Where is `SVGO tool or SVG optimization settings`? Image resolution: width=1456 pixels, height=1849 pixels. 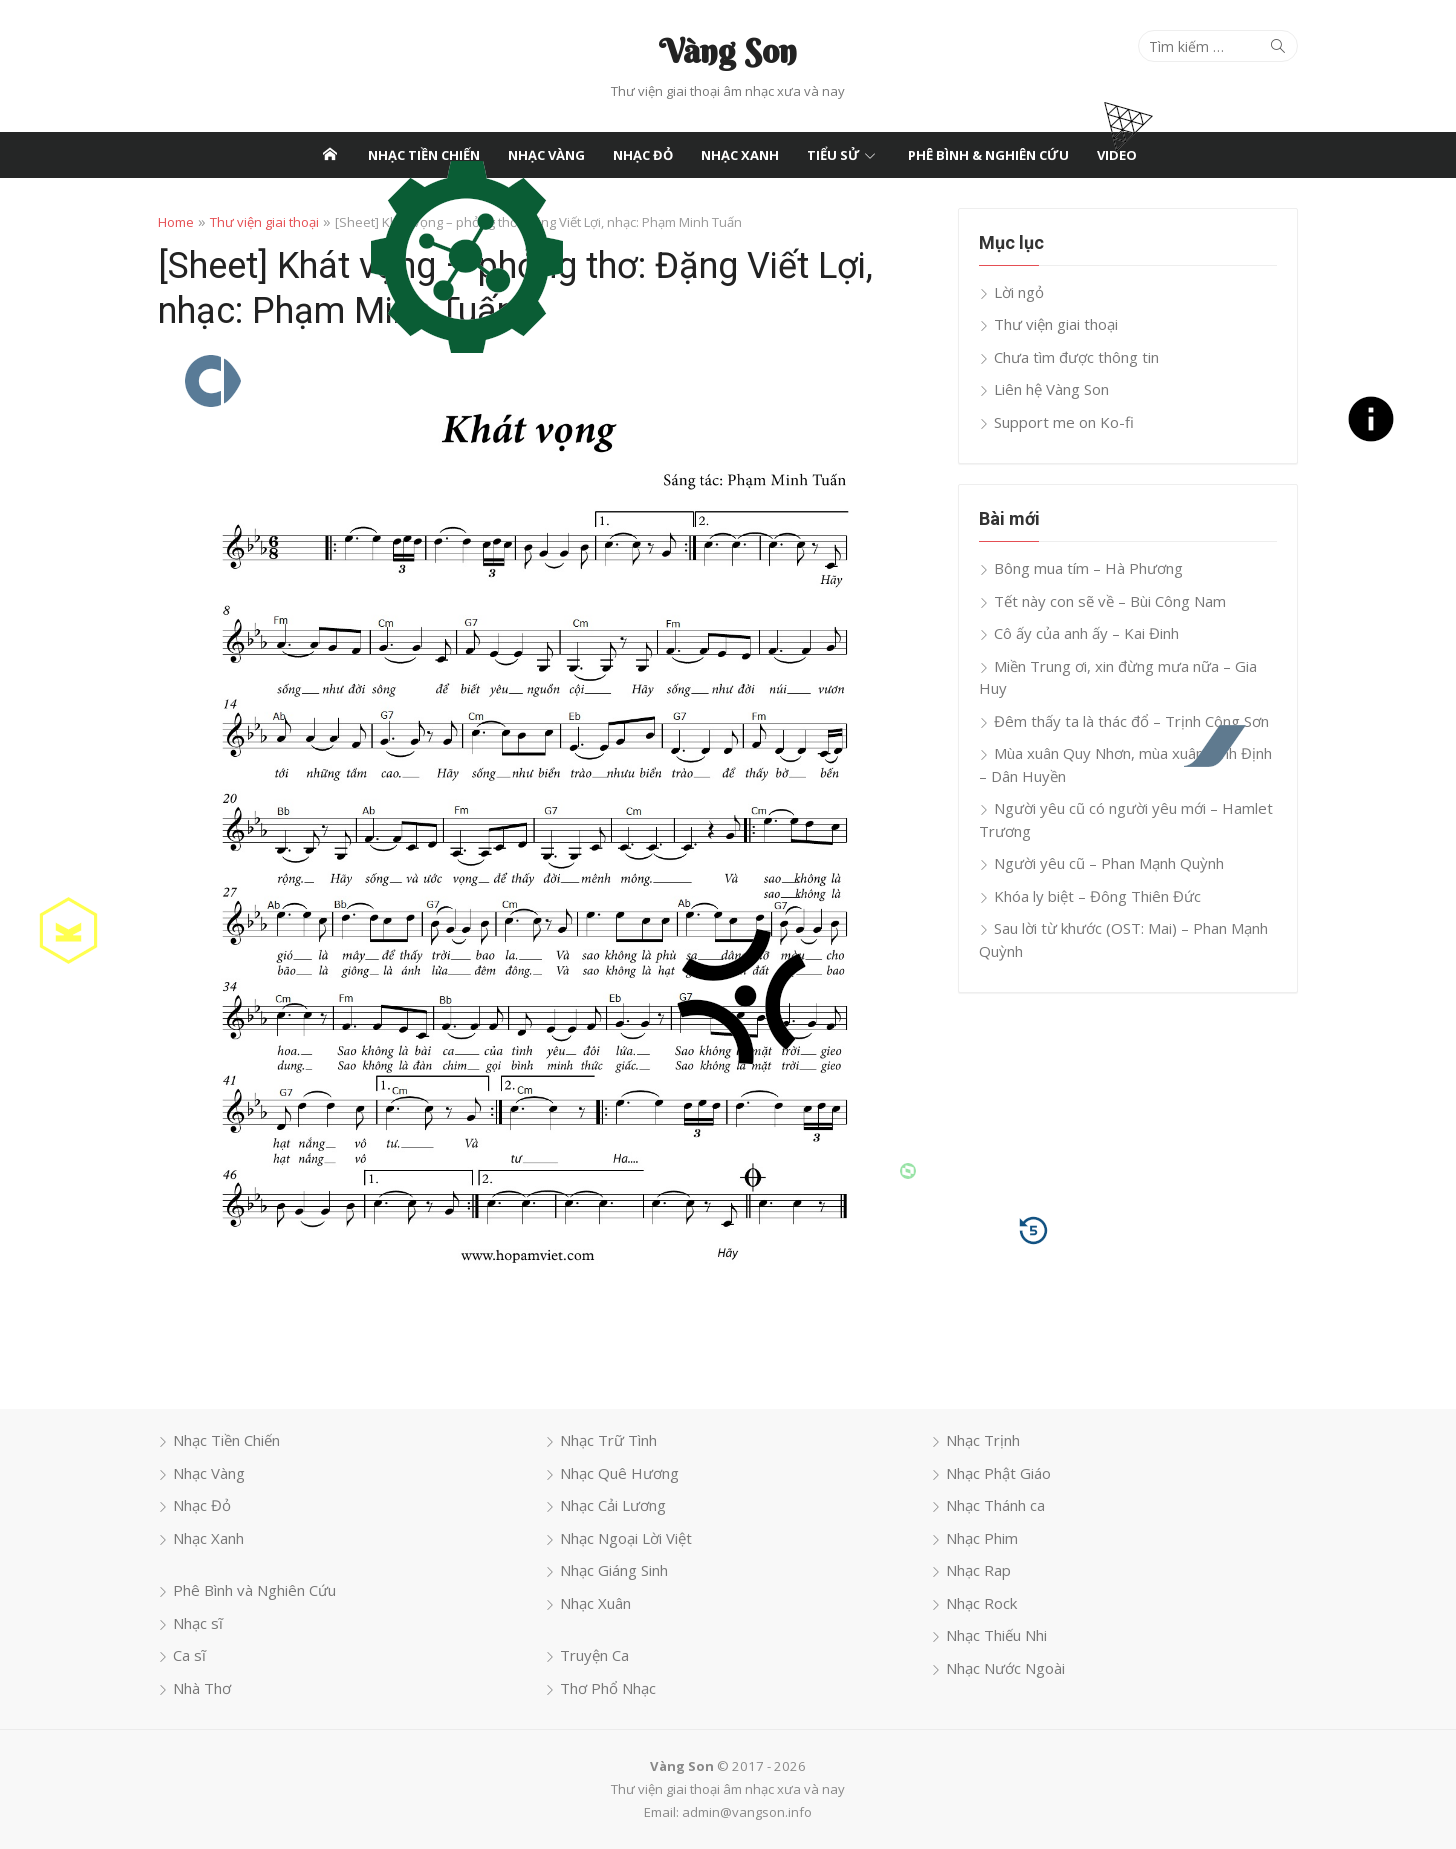
SVGO tool or SVG optimization settings is located at coordinates (467, 257).